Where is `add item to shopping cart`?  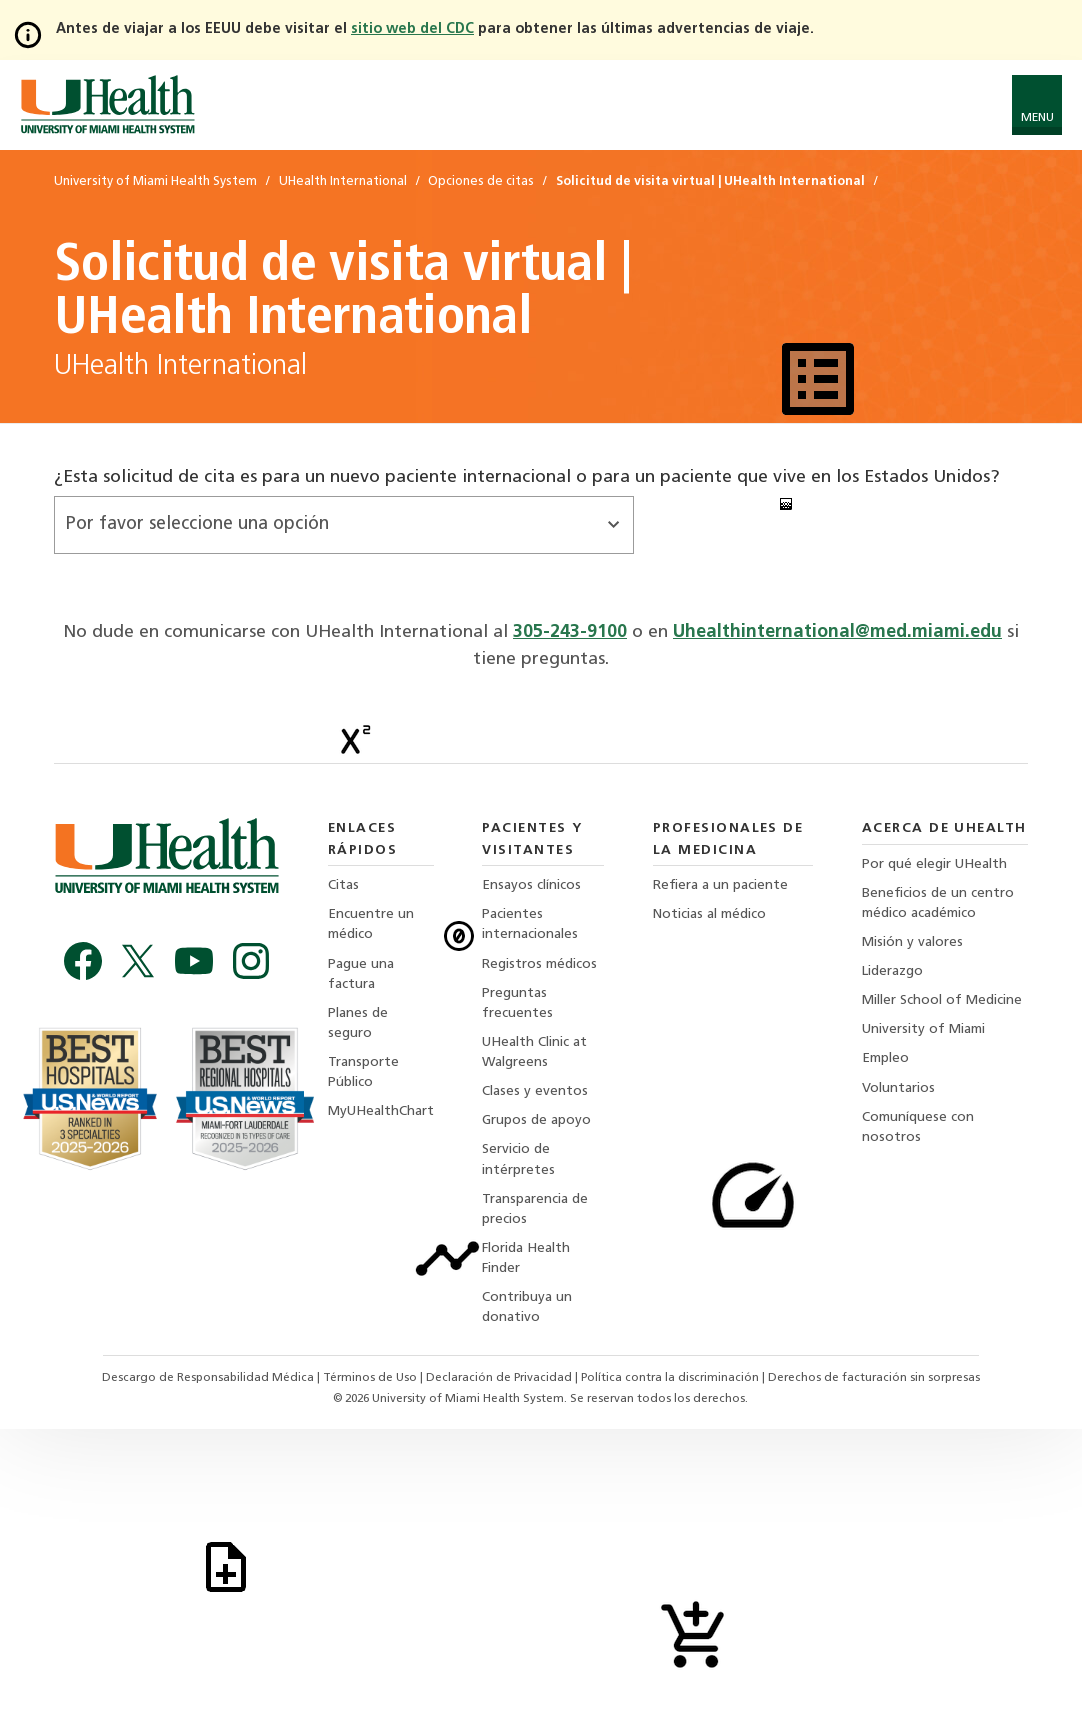
add item to shopping cart is located at coordinates (696, 1636).